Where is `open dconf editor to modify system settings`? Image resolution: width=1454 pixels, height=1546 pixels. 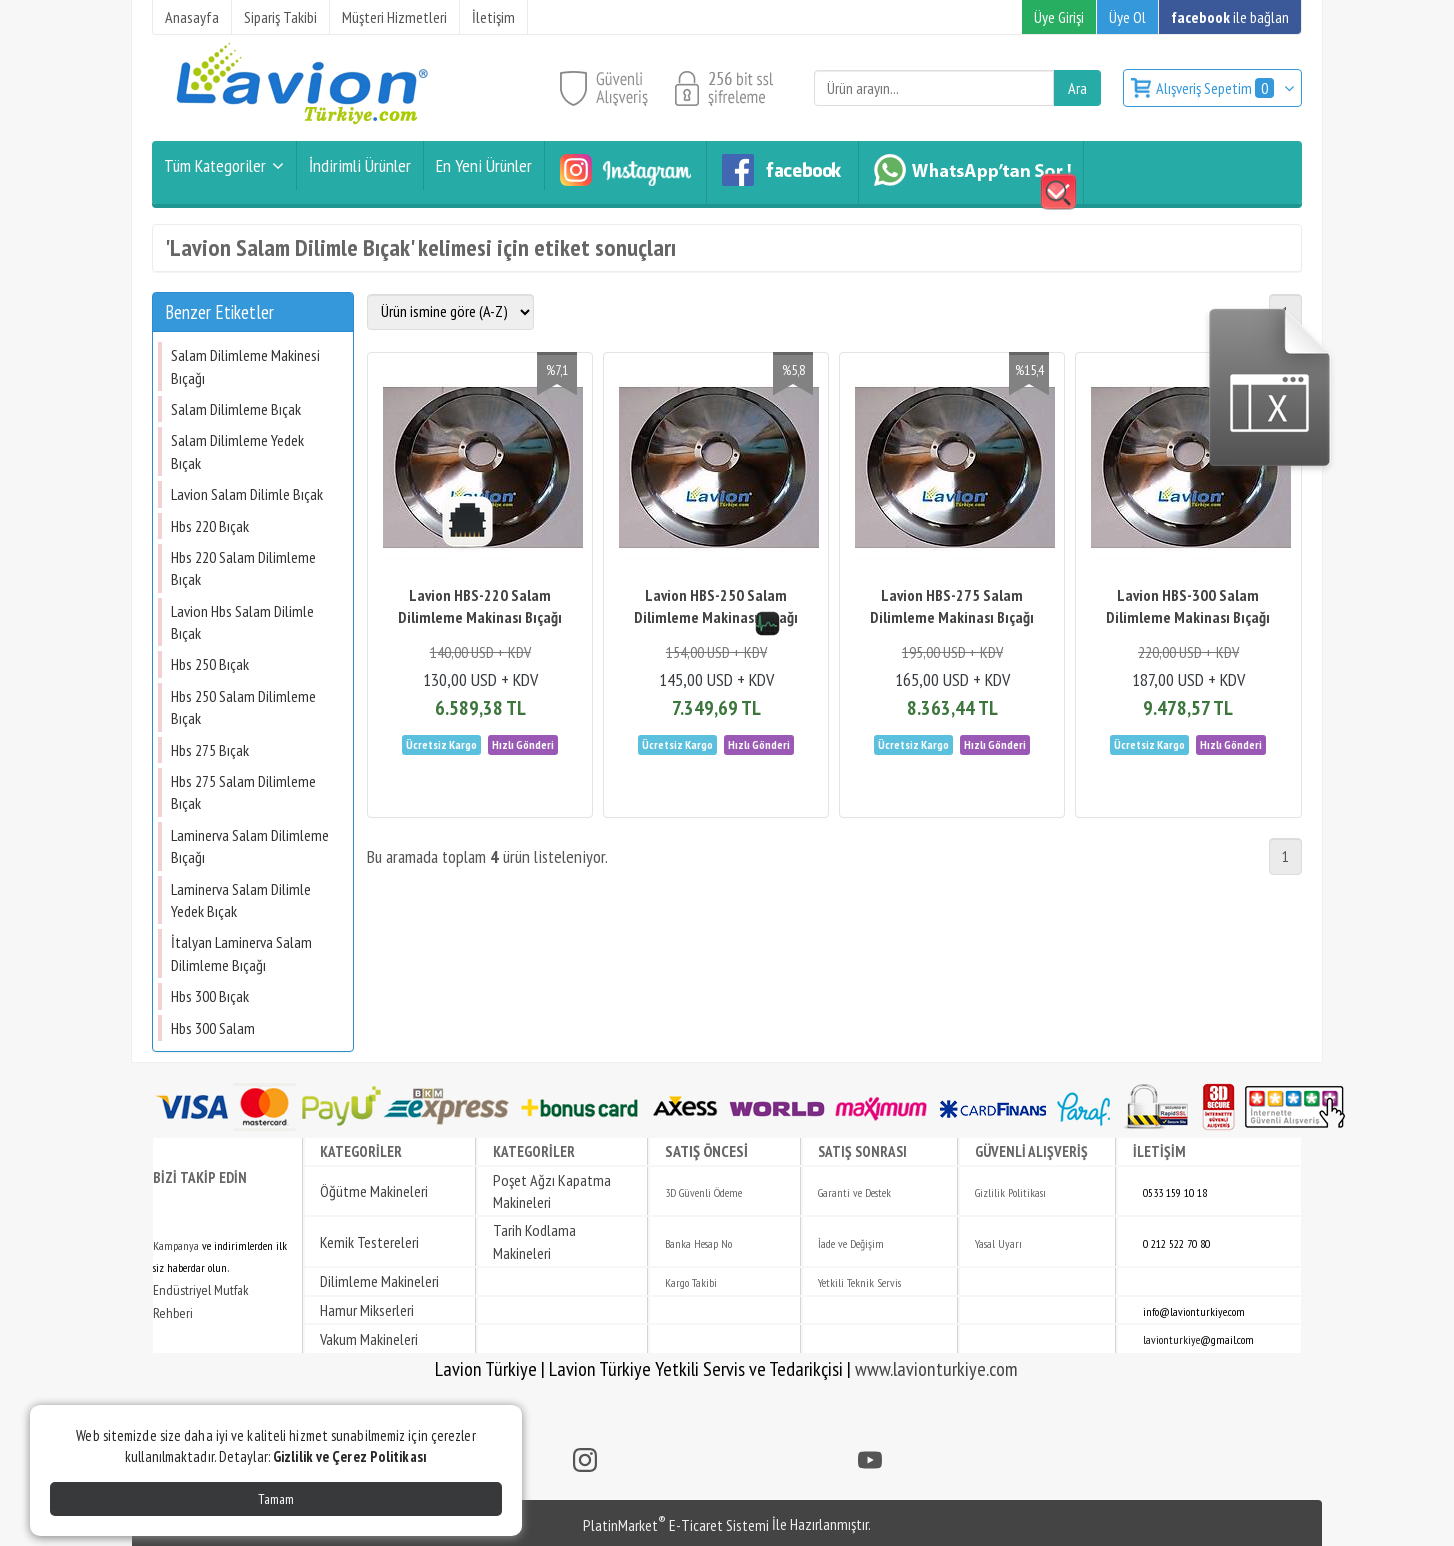 open dconf editor to modify system settings is located at coordinates (1058, 191).